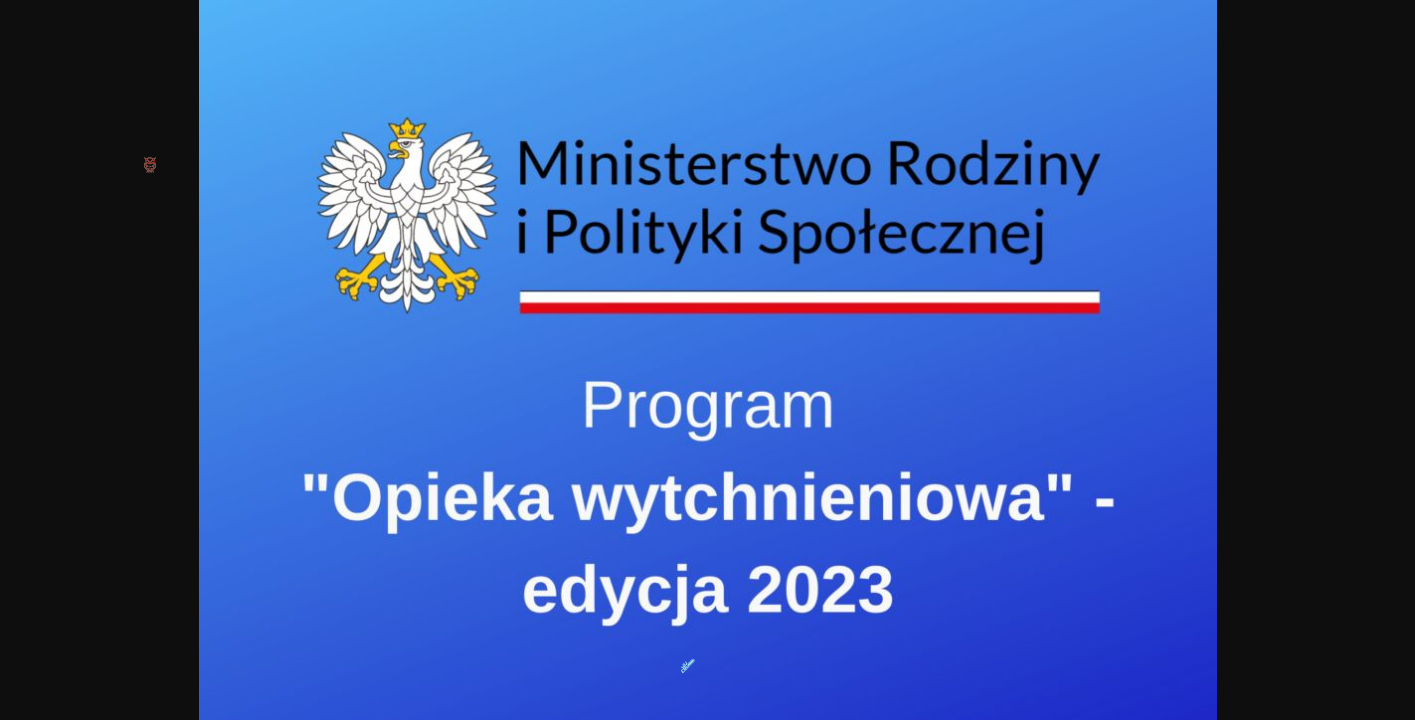 The height and width of the screenshot is (720, 1415). Describe the element at coordinates (150, 165) in the screenshot. I see `access night mode or dark theme settings` at that location.